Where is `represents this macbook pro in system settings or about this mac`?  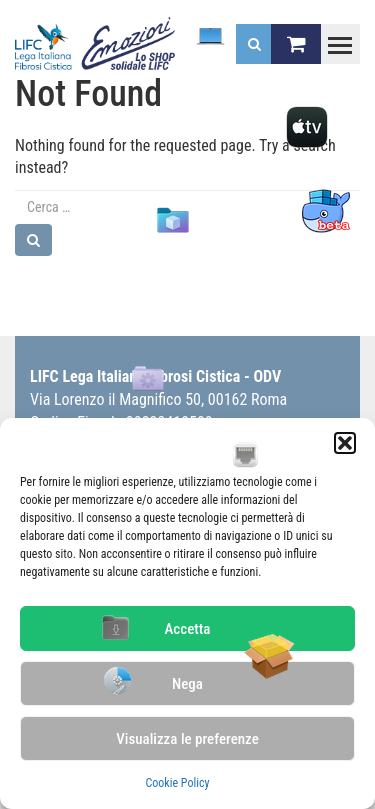
represents this macbook pro in system settings or about this mac is located at coordinates (210, 35).